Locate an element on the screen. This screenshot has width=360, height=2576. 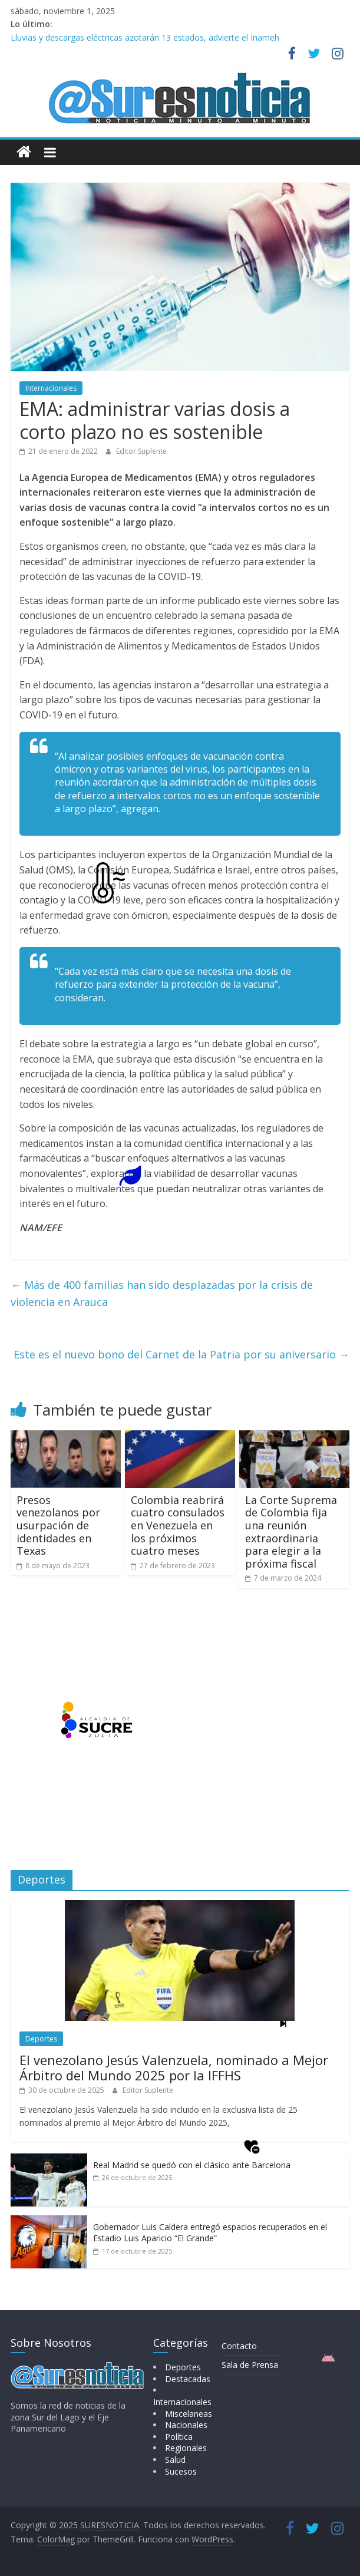
indicates high temperature or heat warning is located at coordinates (104, 883).